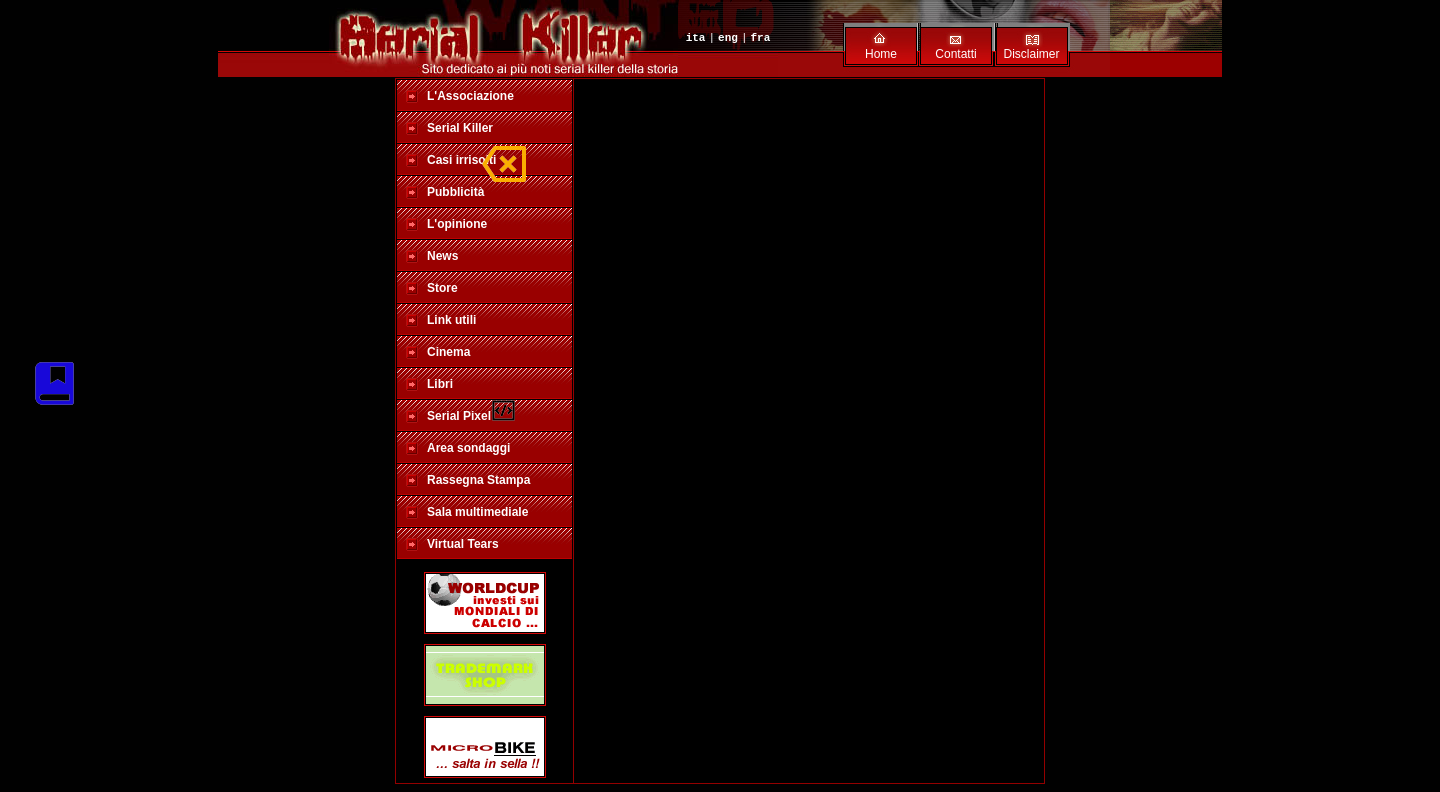 The width and height of the screenshot is (1440, 792). I want to click on access your bookmarked items, so click(54, 383).